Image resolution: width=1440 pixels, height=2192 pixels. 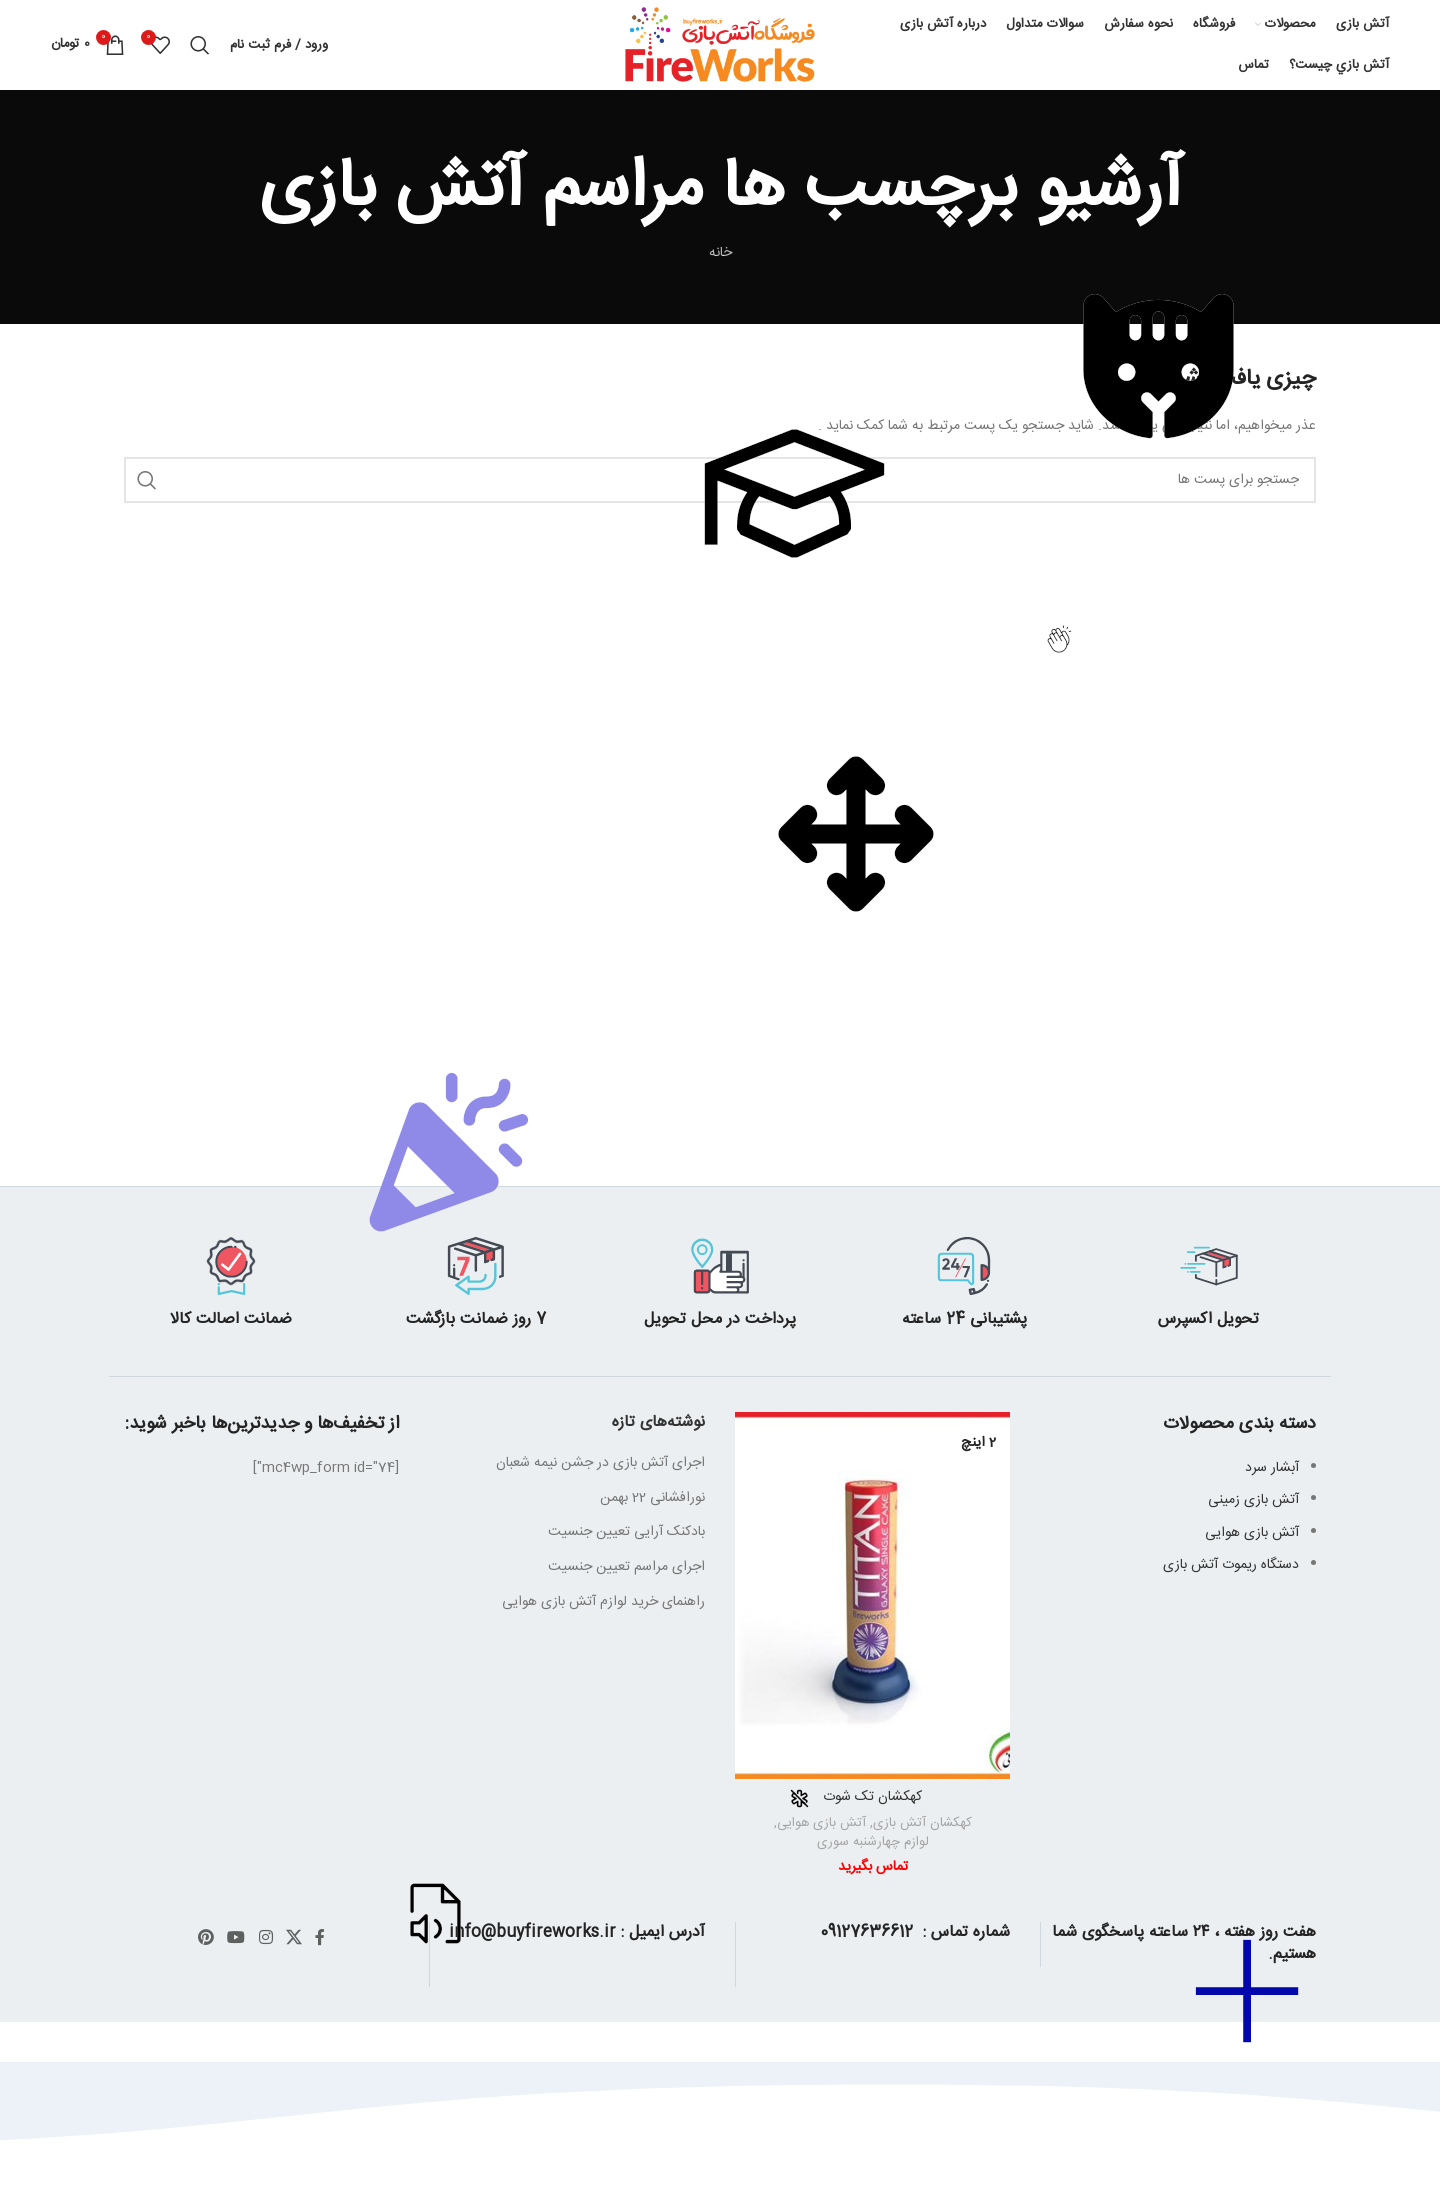 I want to click on access learning resources or tutorials, so click(x=794, y=493).